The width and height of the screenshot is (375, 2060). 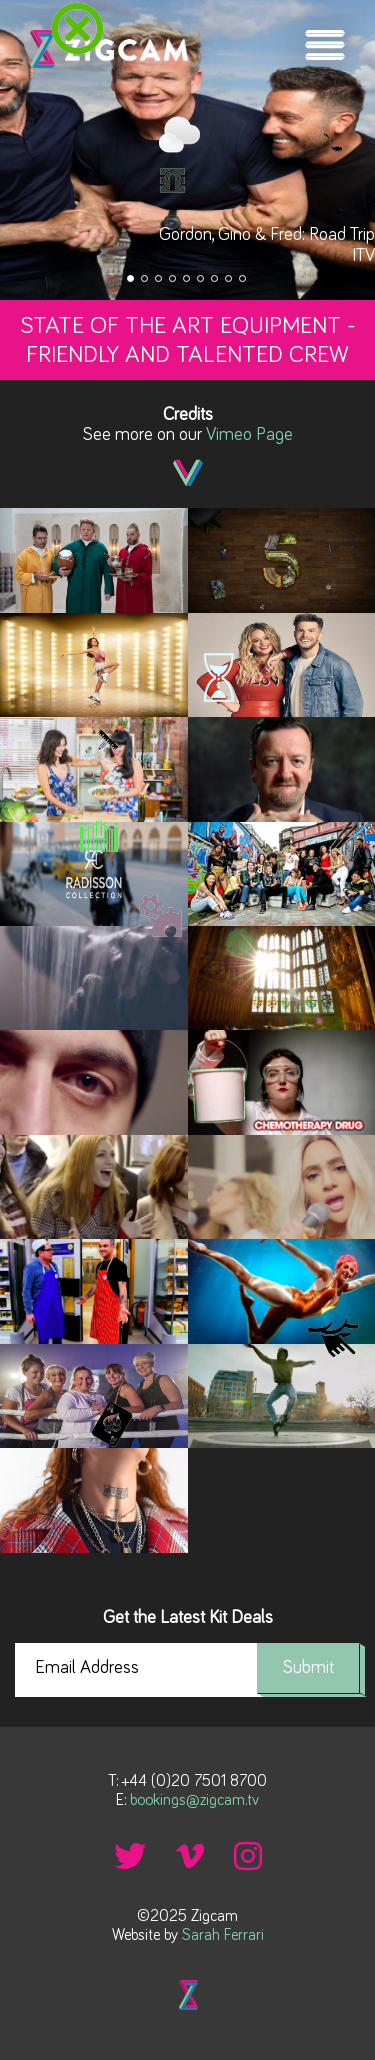 I want to click on cancel or close the current action, so click(x=77, y=28).